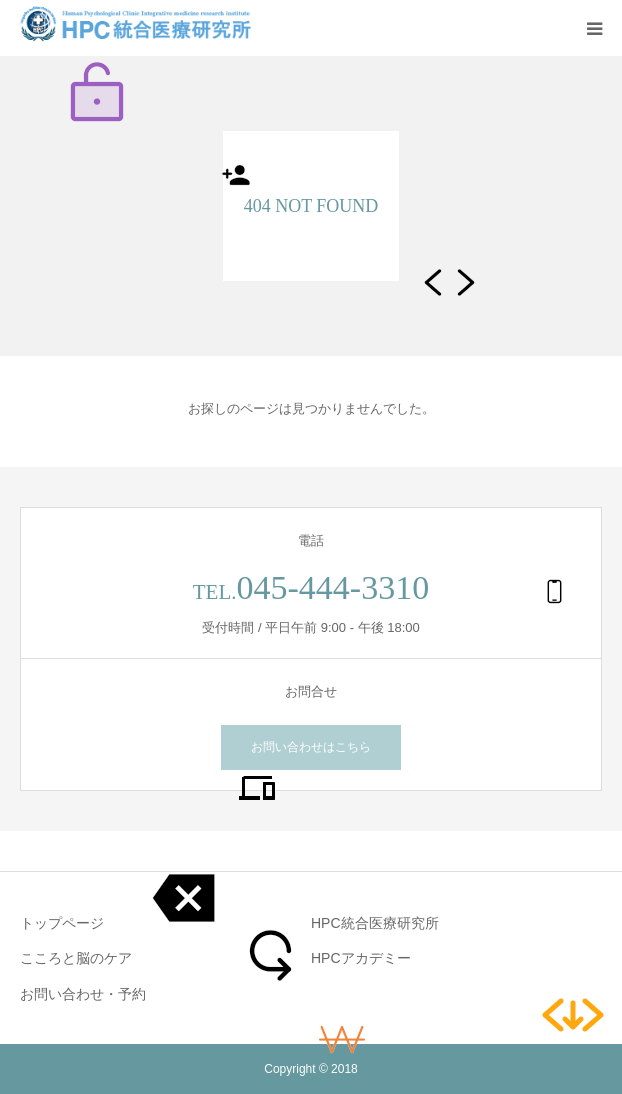  What do you see at coordinates (554, 591) in the screenshot?
I see `access mobile device settings` at bounding box center [554, 591].